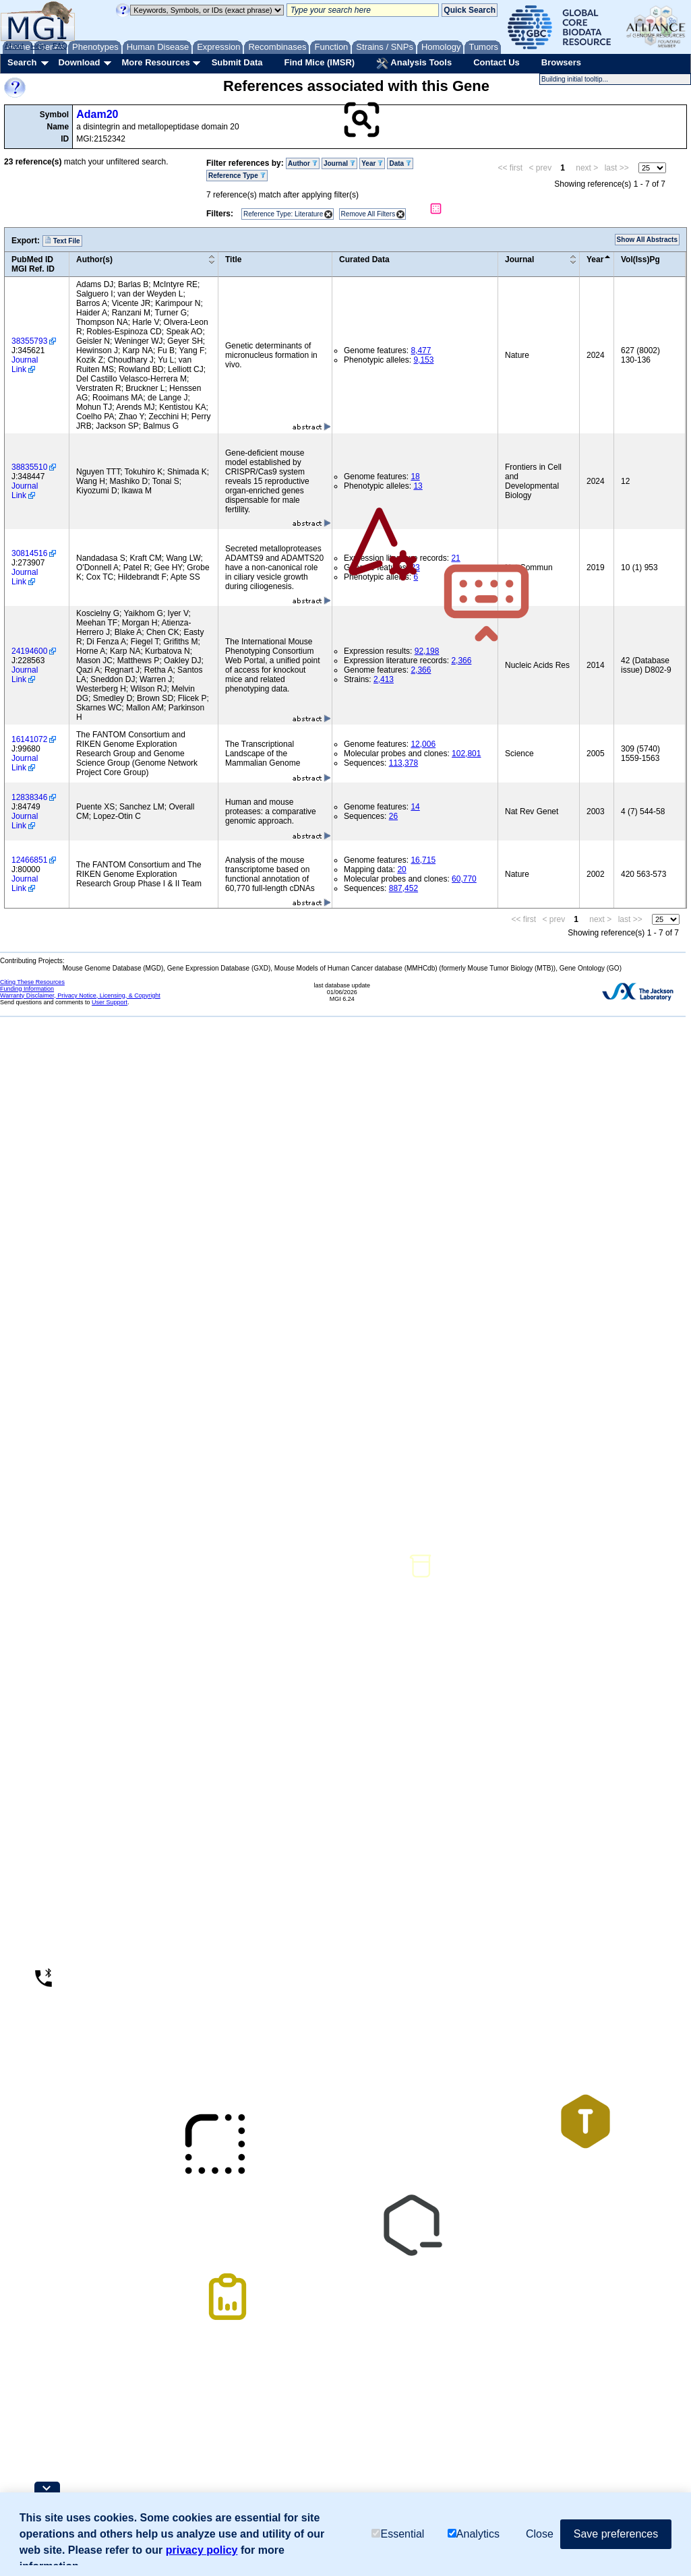 The image size is (691, 2576). I want to click on hide the on-screen keyboard, so click(486, 603).